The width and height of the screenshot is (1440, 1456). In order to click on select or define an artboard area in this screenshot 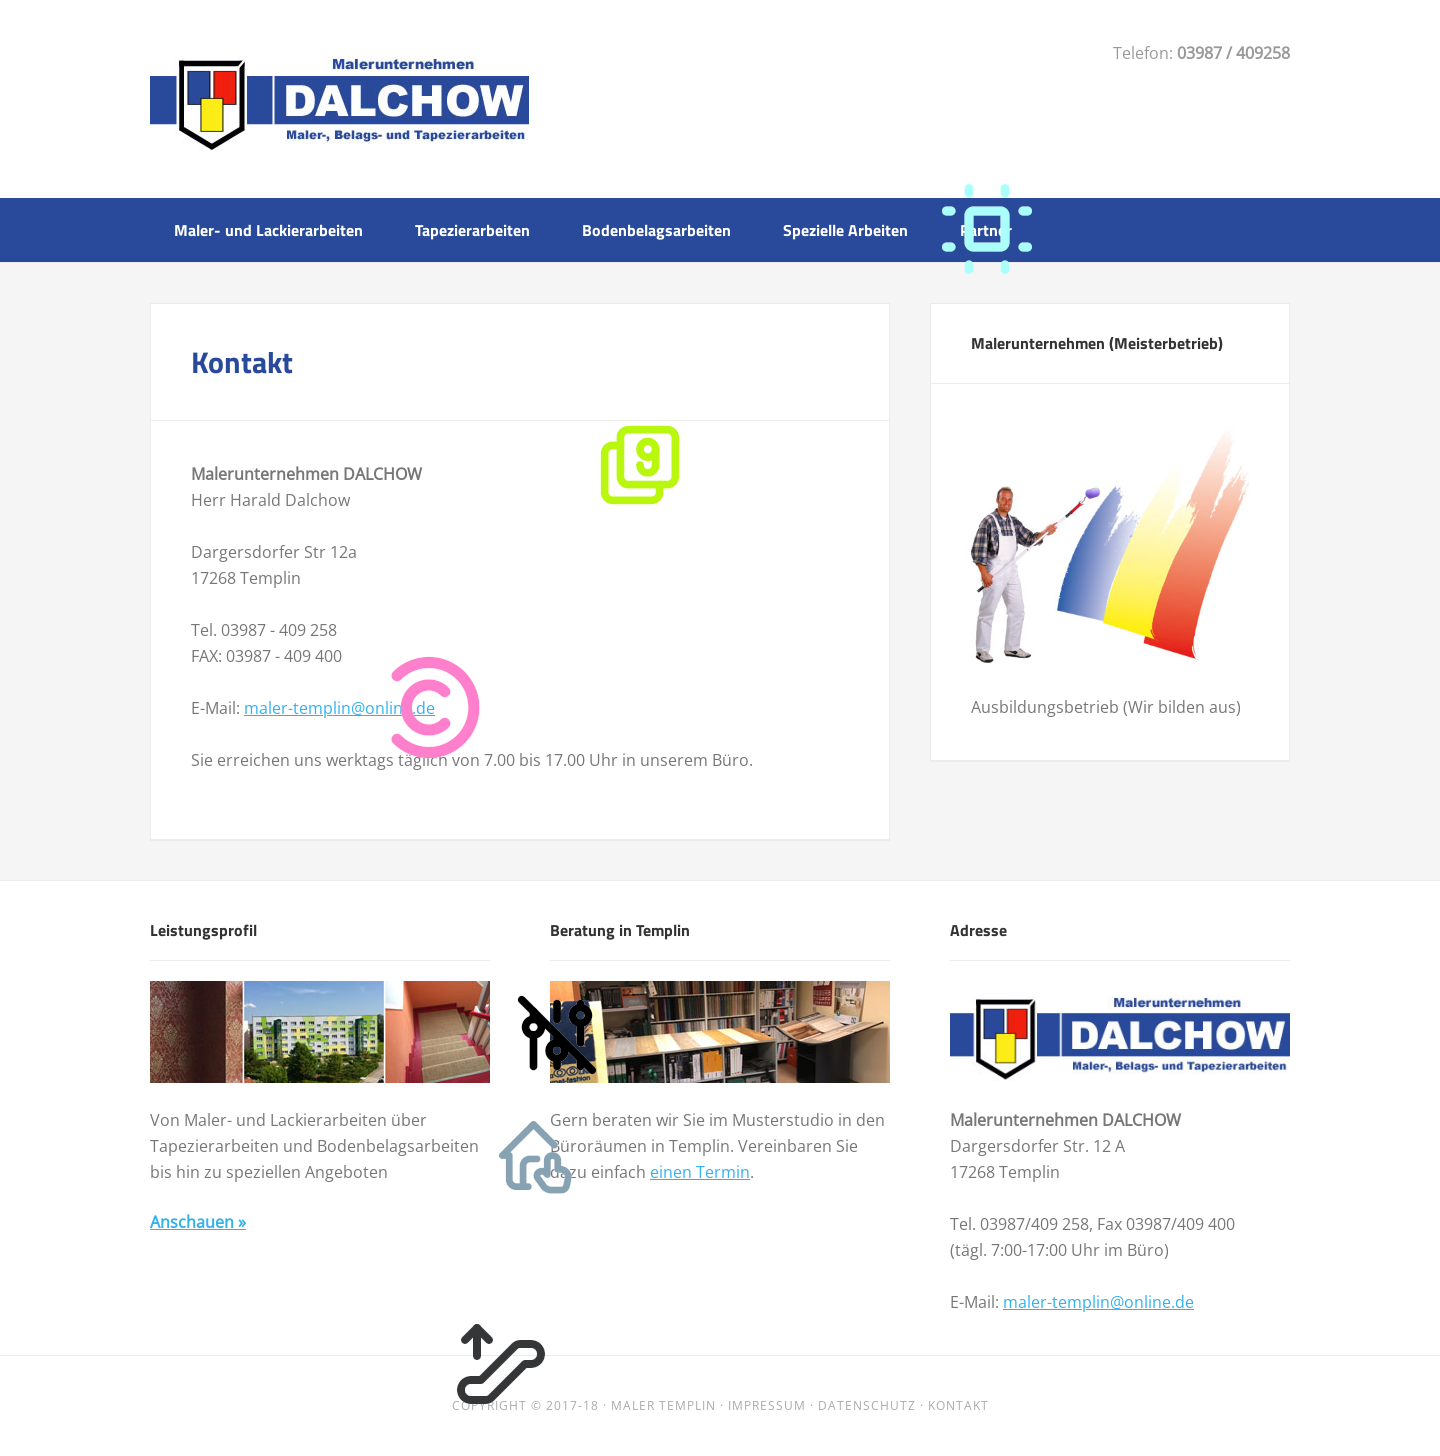, I will do `click(987, 229)`.